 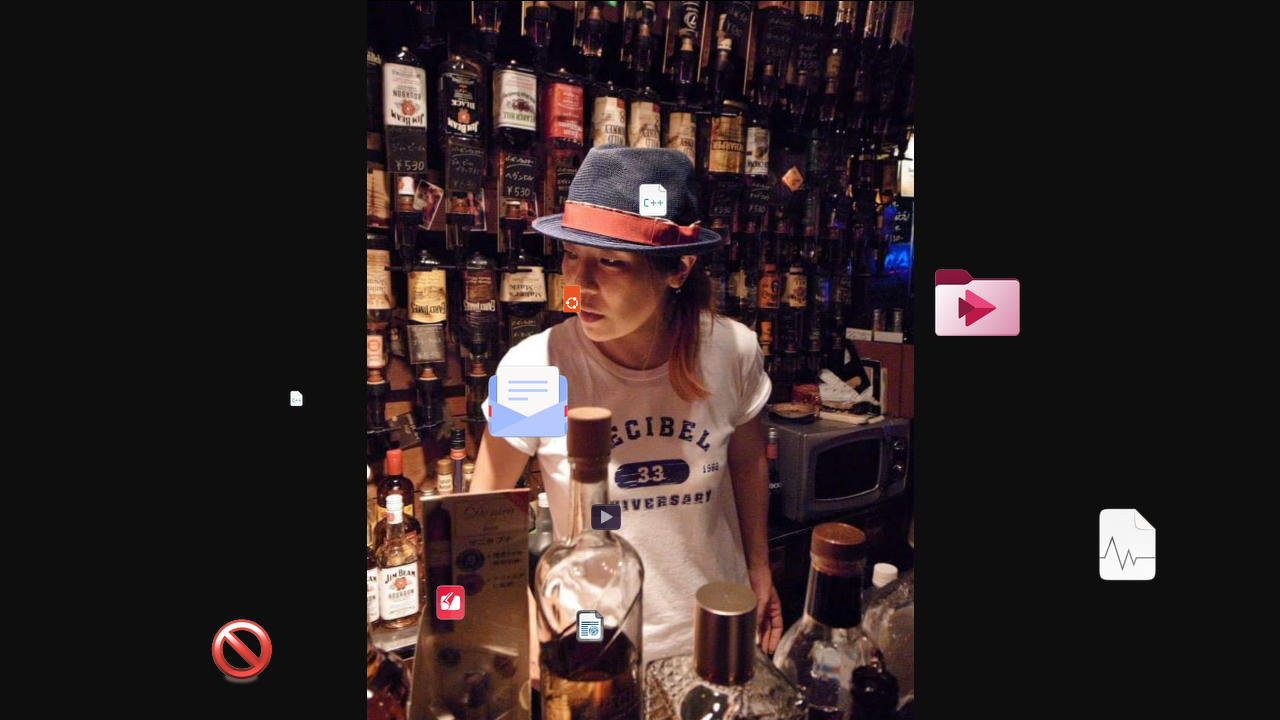 What do you see at coordinates (528, 406) in the screenshot?
I see `indicates a message has been read` at bounding box center [528, 406].